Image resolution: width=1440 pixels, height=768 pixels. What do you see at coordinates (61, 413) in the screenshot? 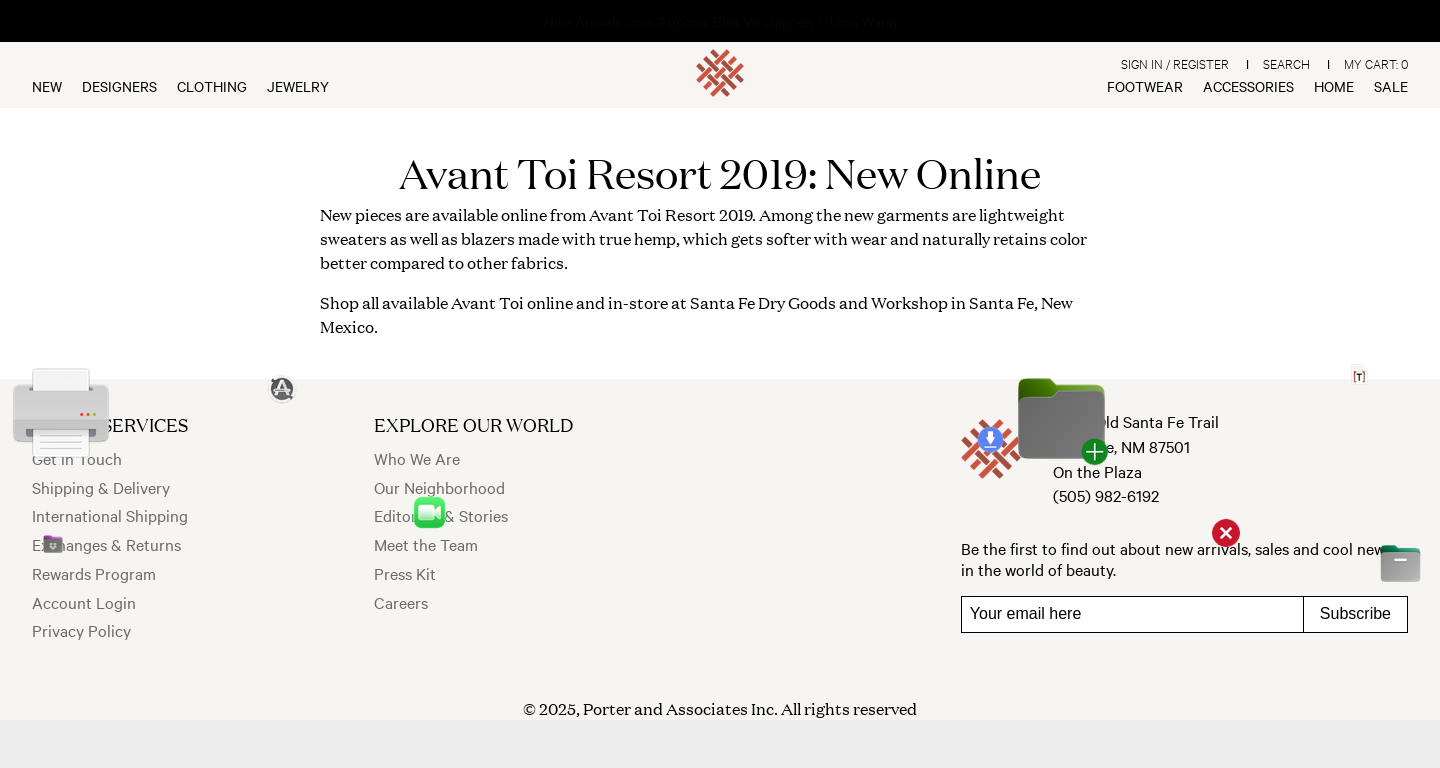
I see `access printer settings and options` at bounding box center [61, 413].